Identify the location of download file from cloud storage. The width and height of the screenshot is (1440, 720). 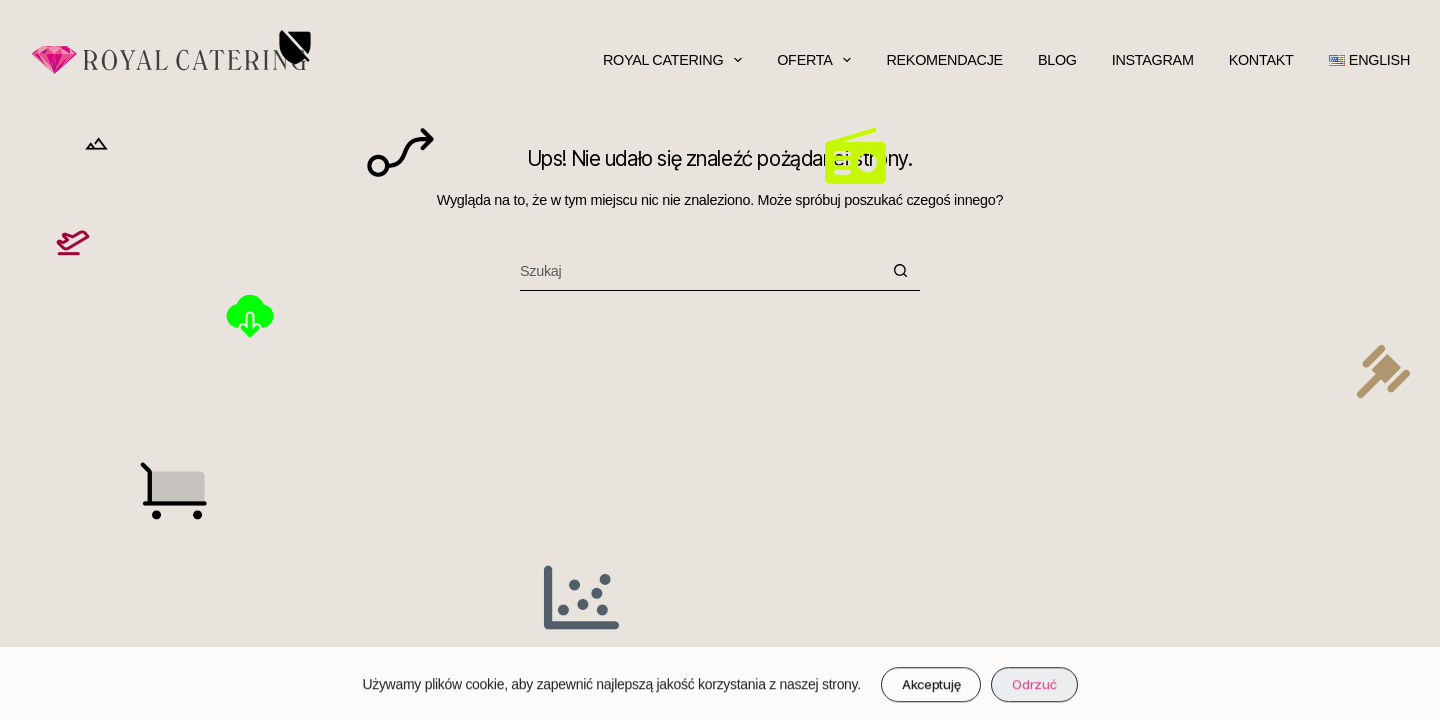
(250, 316).